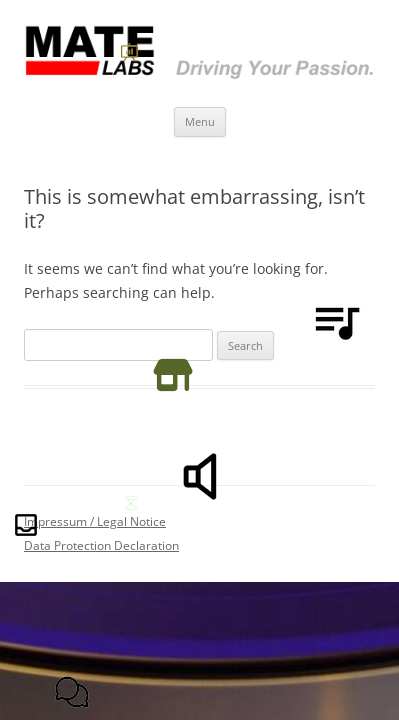 The height and width of the screenshot is (720, 399). Describe the element at coordinates (26, 525) in the screenshot. I see `view inbox or incoming items` at that location.